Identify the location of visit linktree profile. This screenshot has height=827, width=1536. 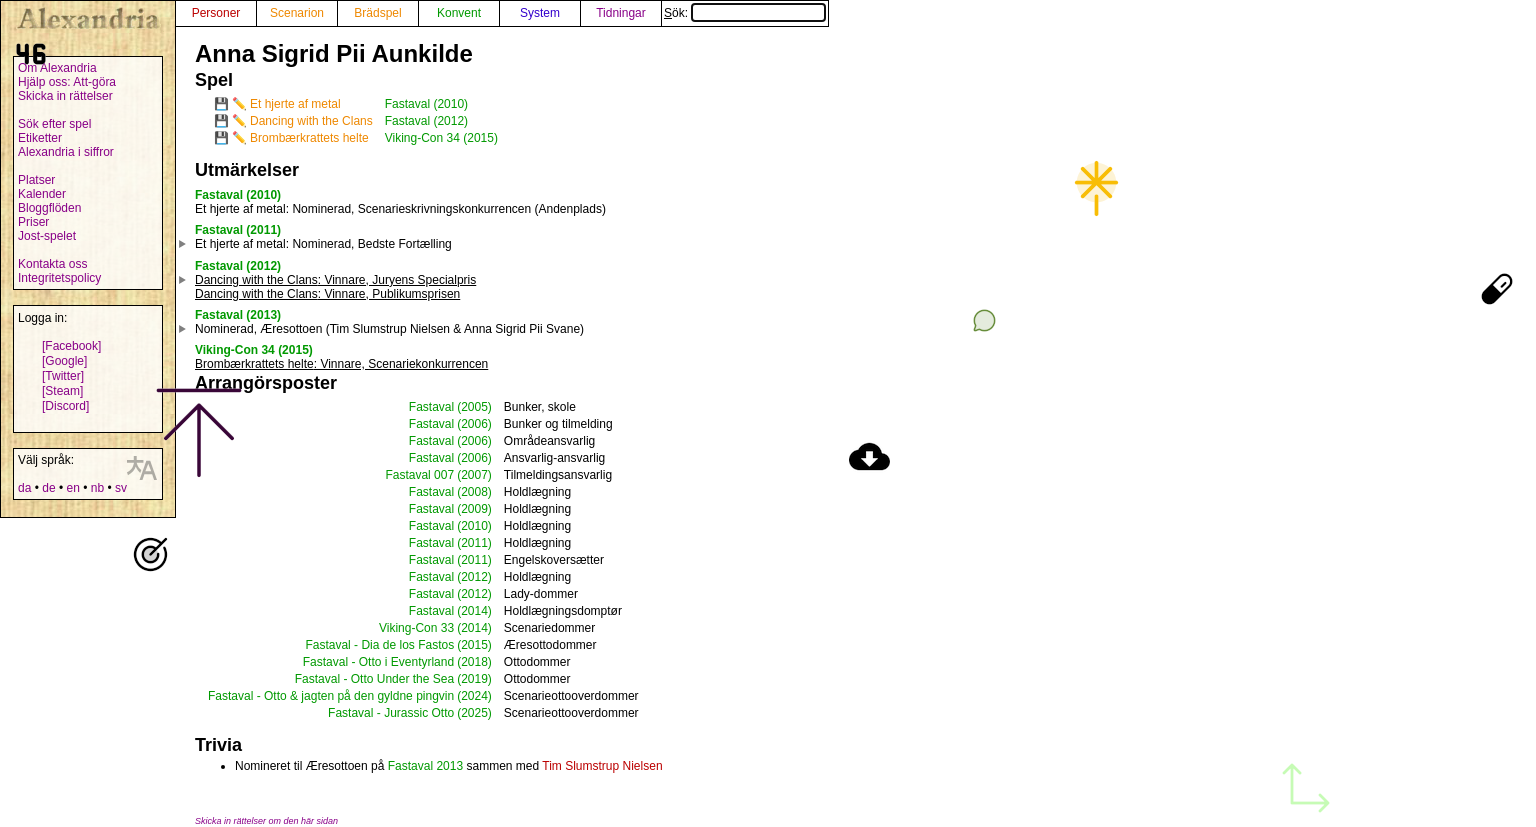
(1096, 188).